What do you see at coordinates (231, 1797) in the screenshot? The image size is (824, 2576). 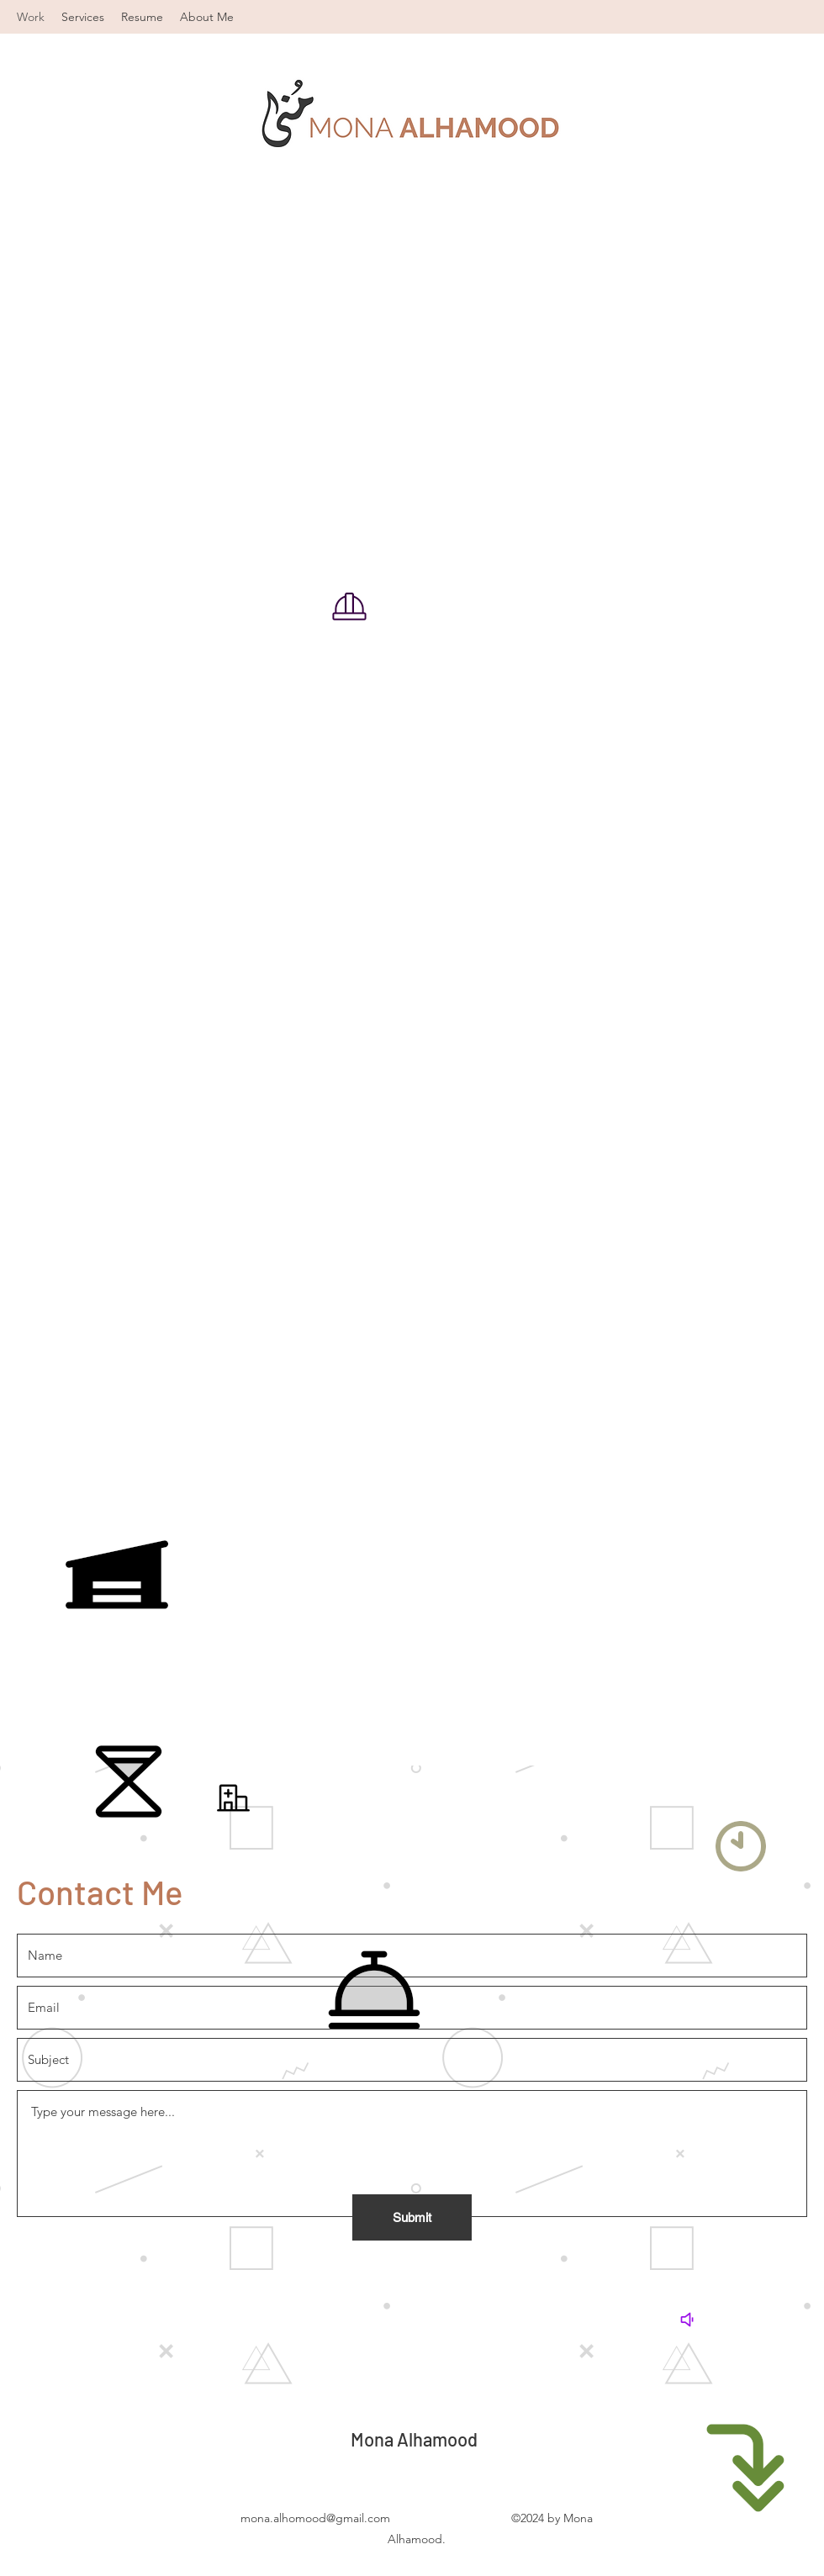 I see `find nearby hospitals or medical facilities` at bounding box center [231, 1797].